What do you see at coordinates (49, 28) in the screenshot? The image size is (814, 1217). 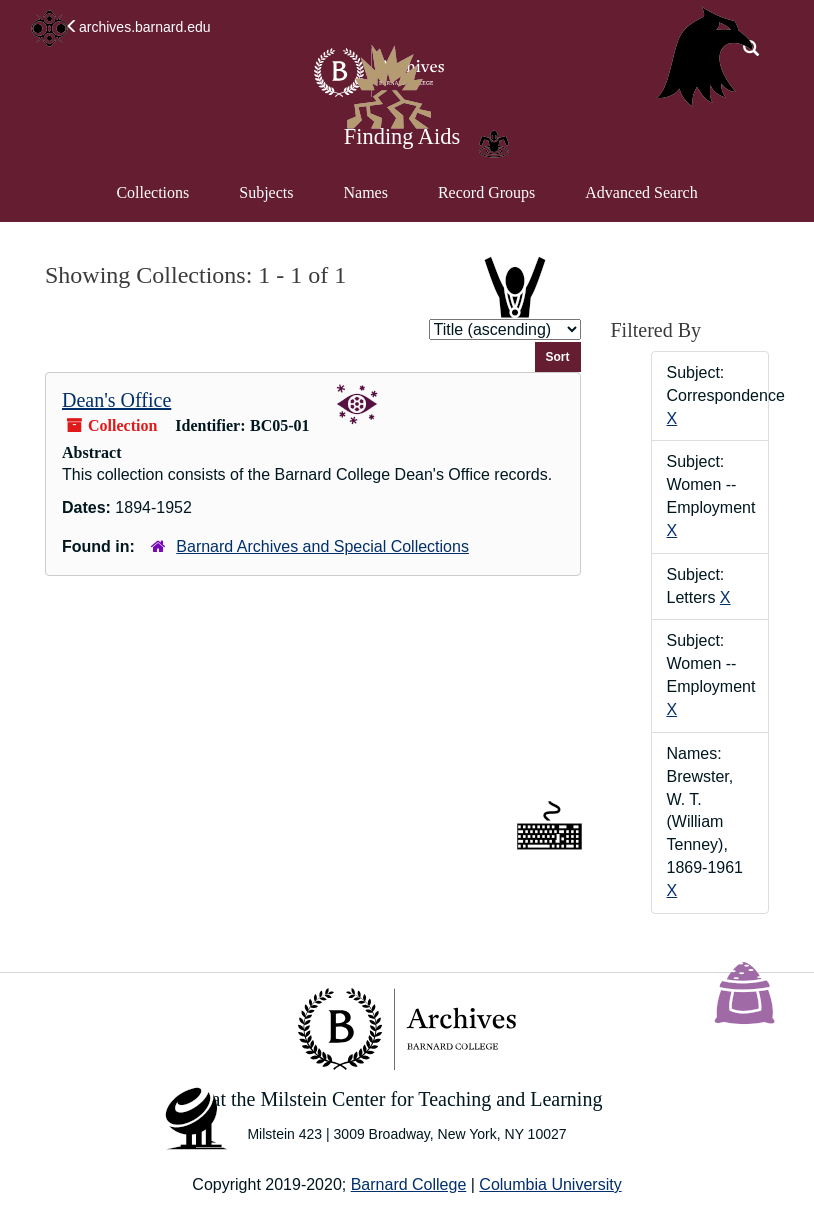 I see `decorative abstract shape or pattern element` at bounding box center [49, 28].